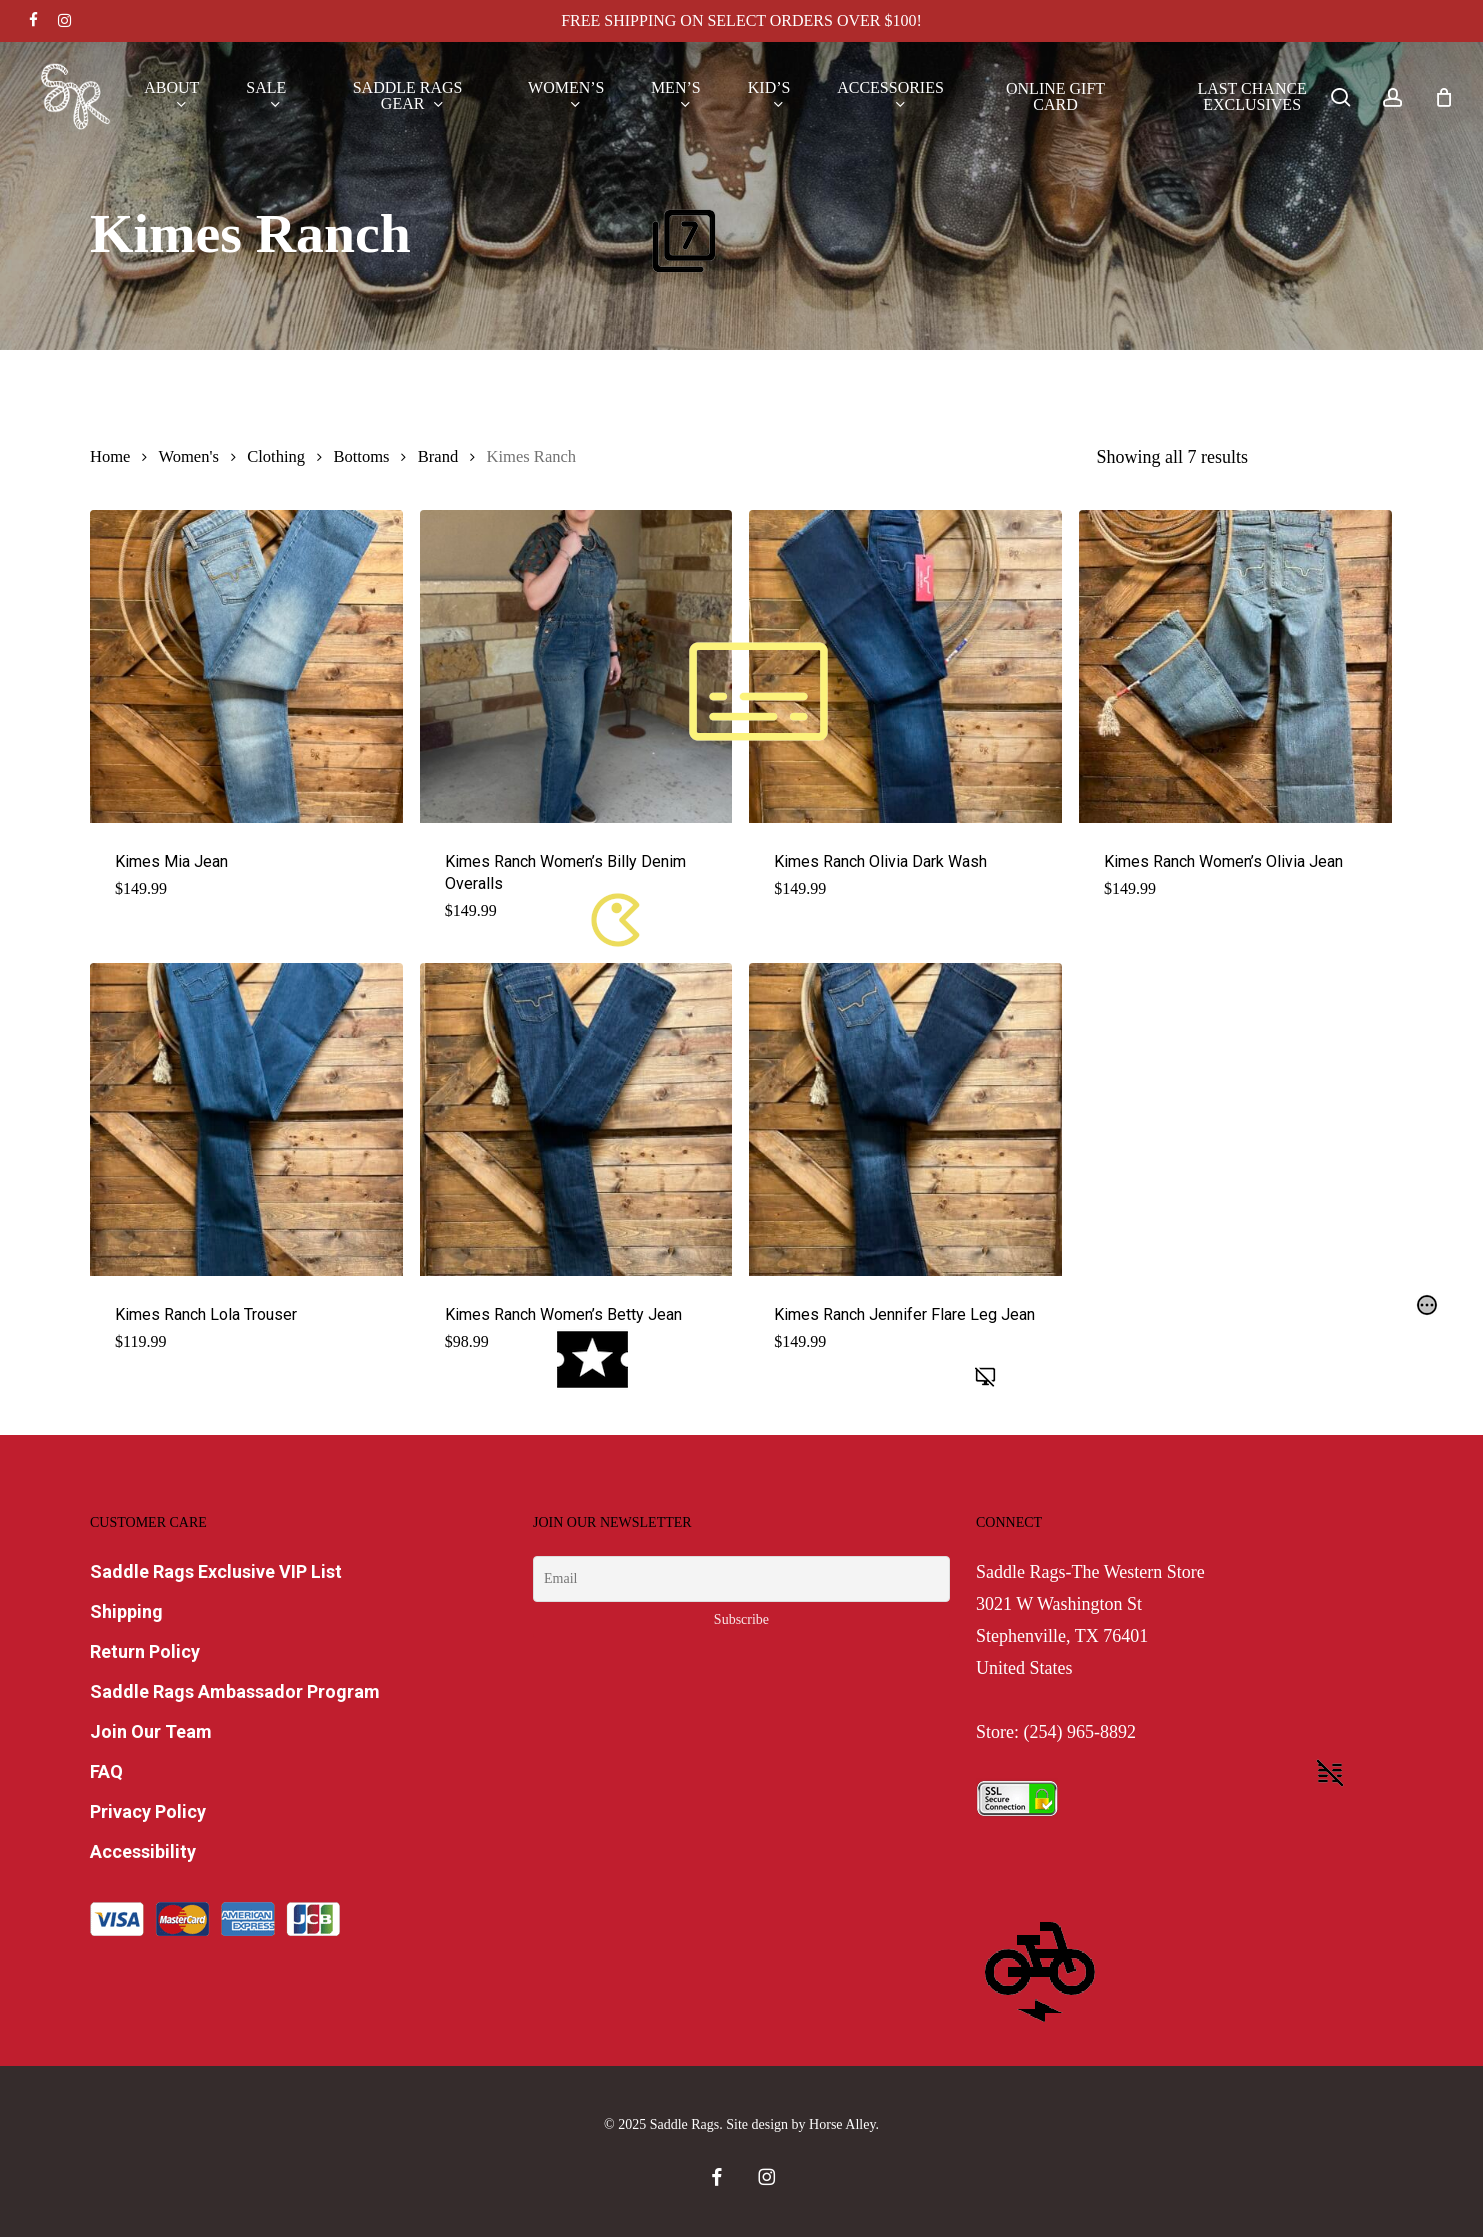  I want to click on enable subtitles or closed captions, so click(758, 691).